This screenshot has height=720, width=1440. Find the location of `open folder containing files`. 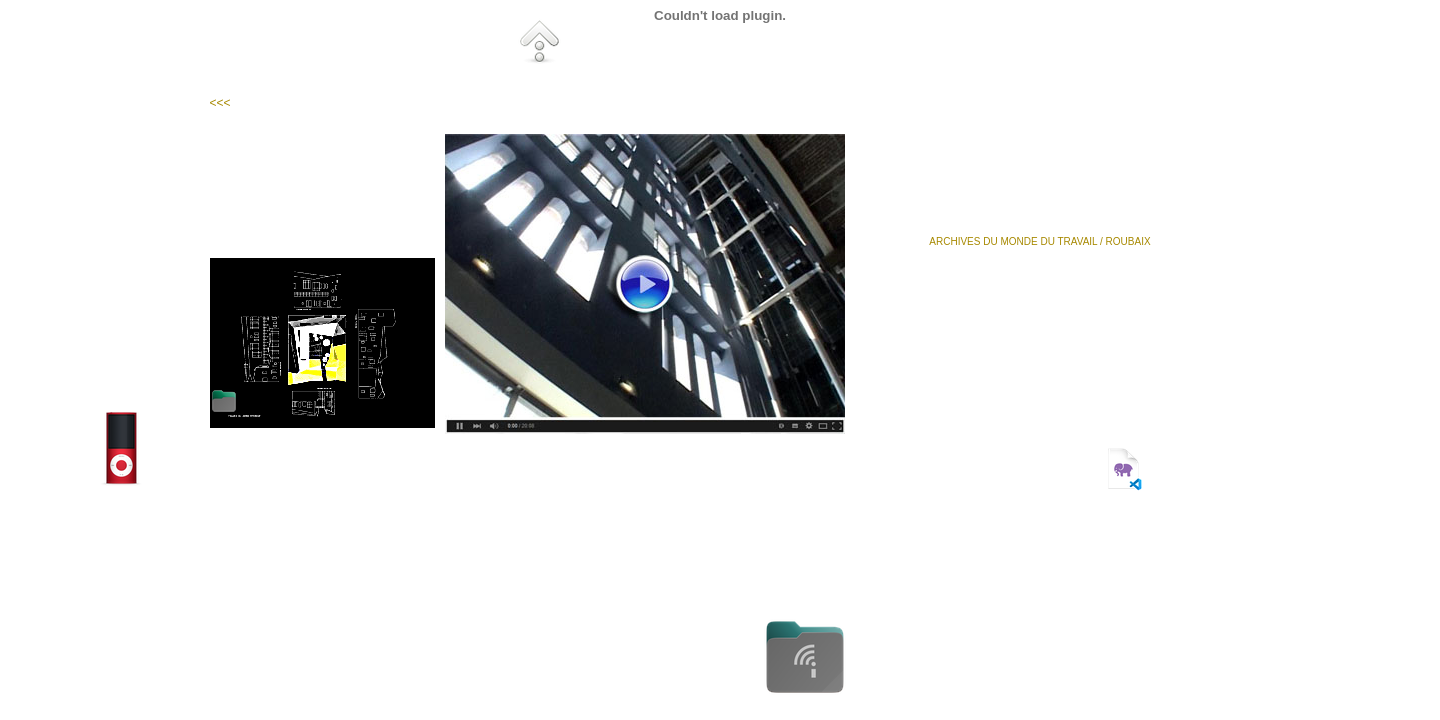

open folder containing files is located at coordinates (224, 401).